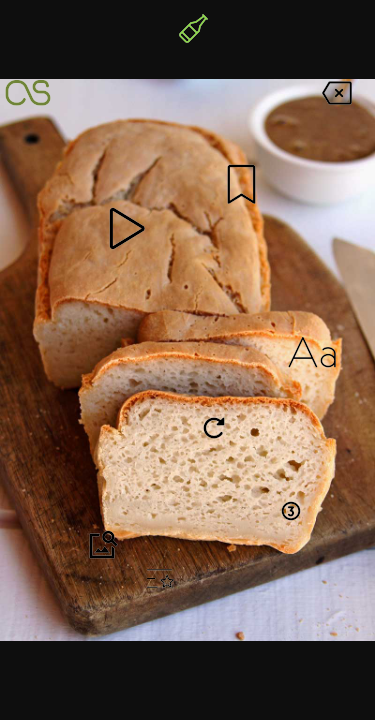  What do you see at coordinates (103, 544) in the screenshot?
I see `search by image or photo` at bounding box center [103, 544].